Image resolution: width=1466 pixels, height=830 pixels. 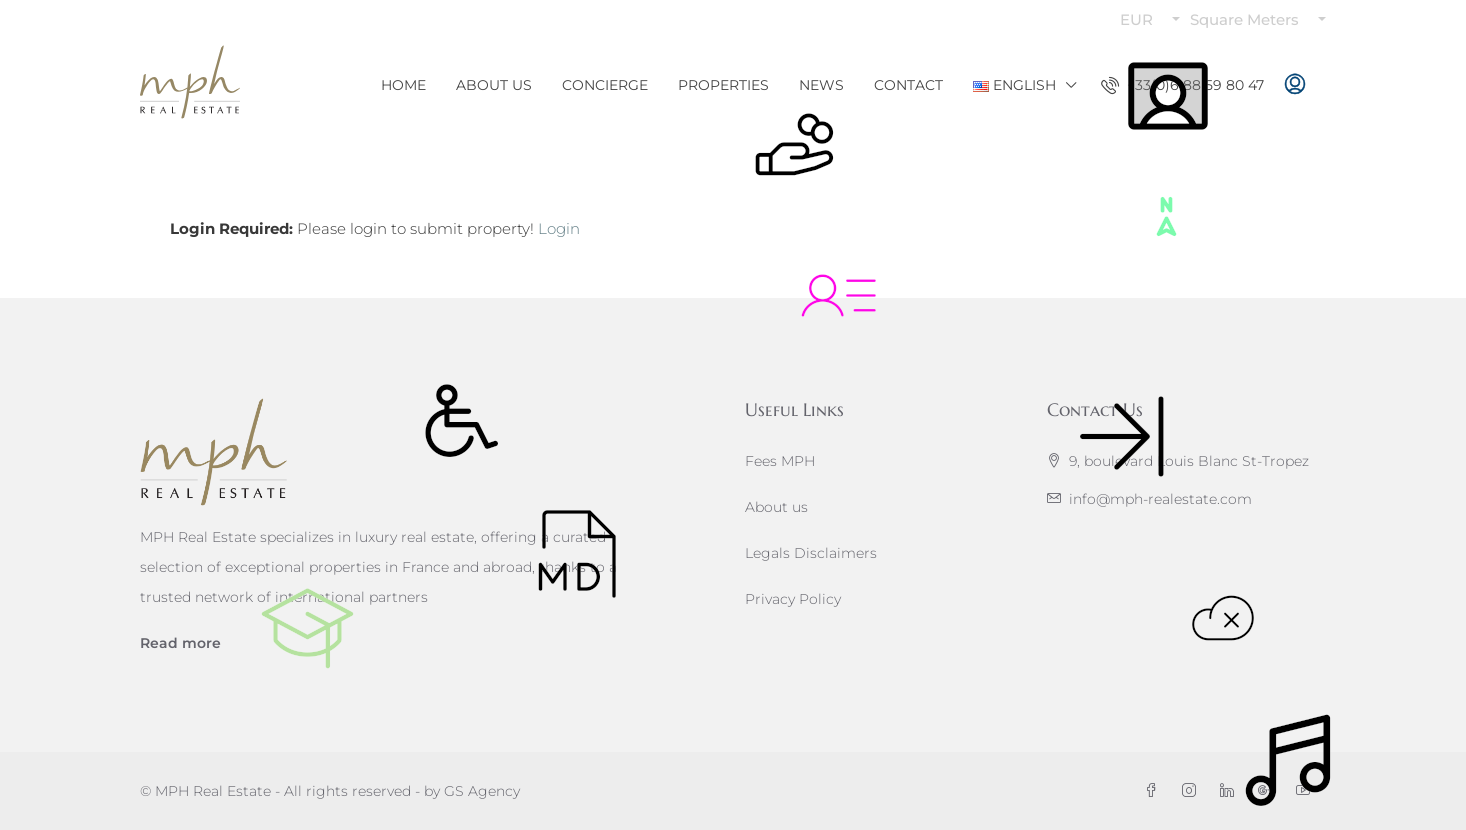 What do you see at coordinates (1223, 618) in the screenshot?
I see `disconnect from cloud storage` at bounding box center [1223, 618].